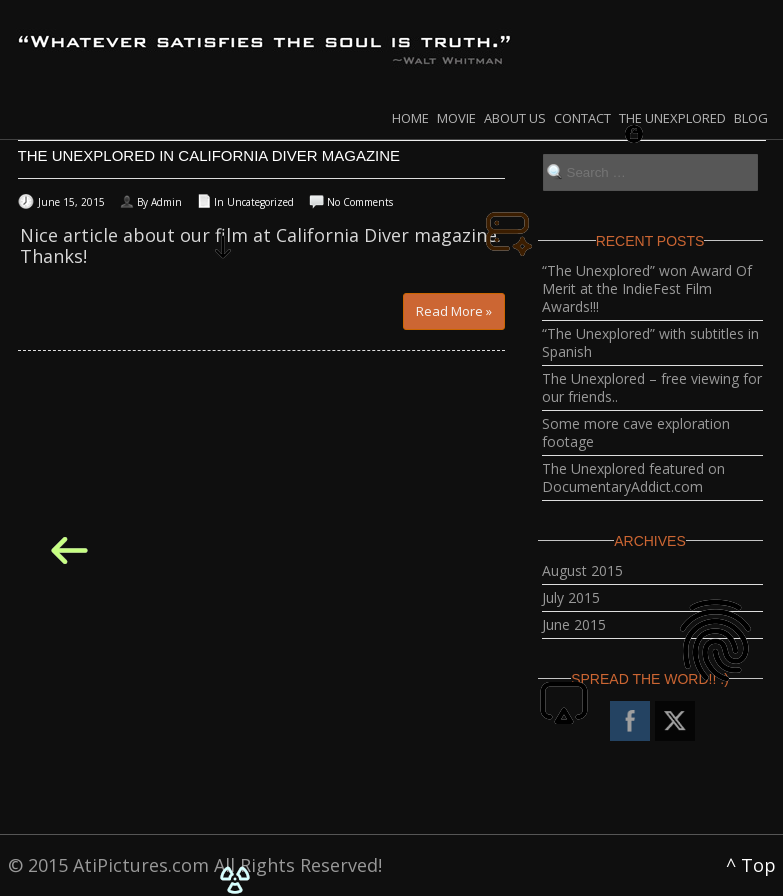 Image resolution: width=783 pixels, height=896 pixels. I want to click on indicates hazardous or radioactive content warning, so click(235, 879).